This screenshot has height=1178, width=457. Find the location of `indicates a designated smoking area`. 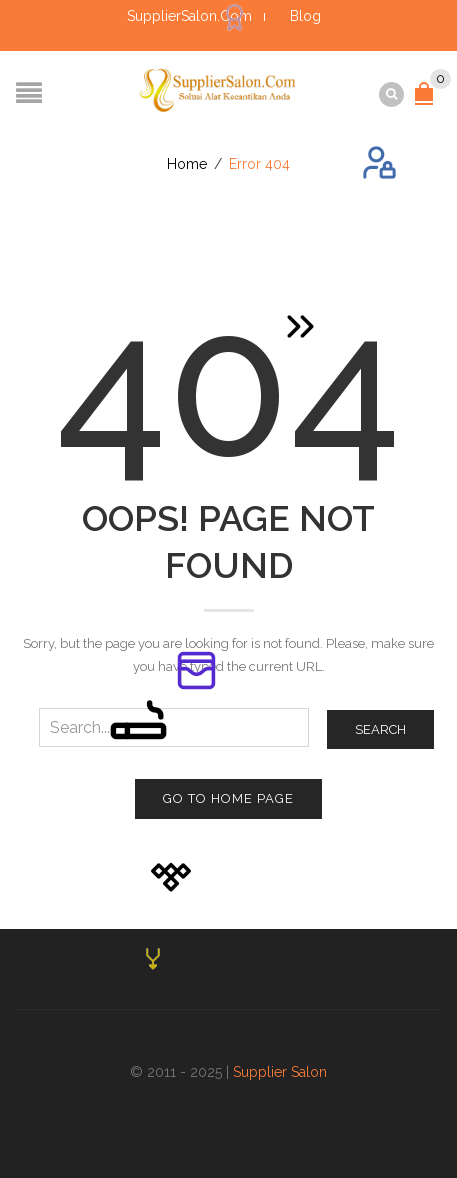

indicates a designated smoking area is located at coordinates (138, 722).